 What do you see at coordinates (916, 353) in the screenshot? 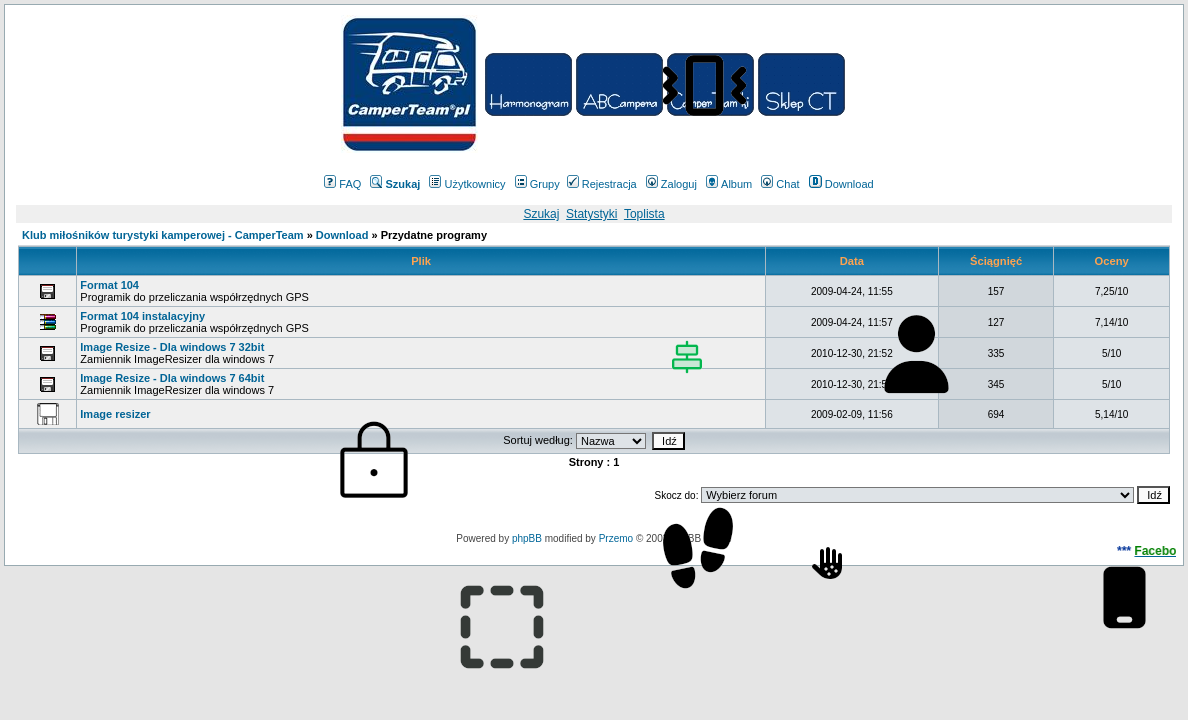
I see `view your profile` at bounding box center [916, 353].